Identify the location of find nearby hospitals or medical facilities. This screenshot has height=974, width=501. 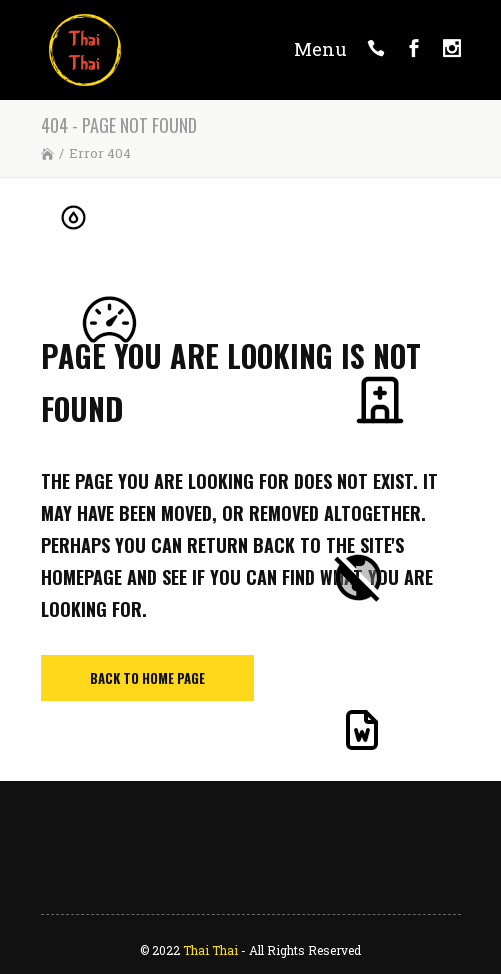
(380, 400).